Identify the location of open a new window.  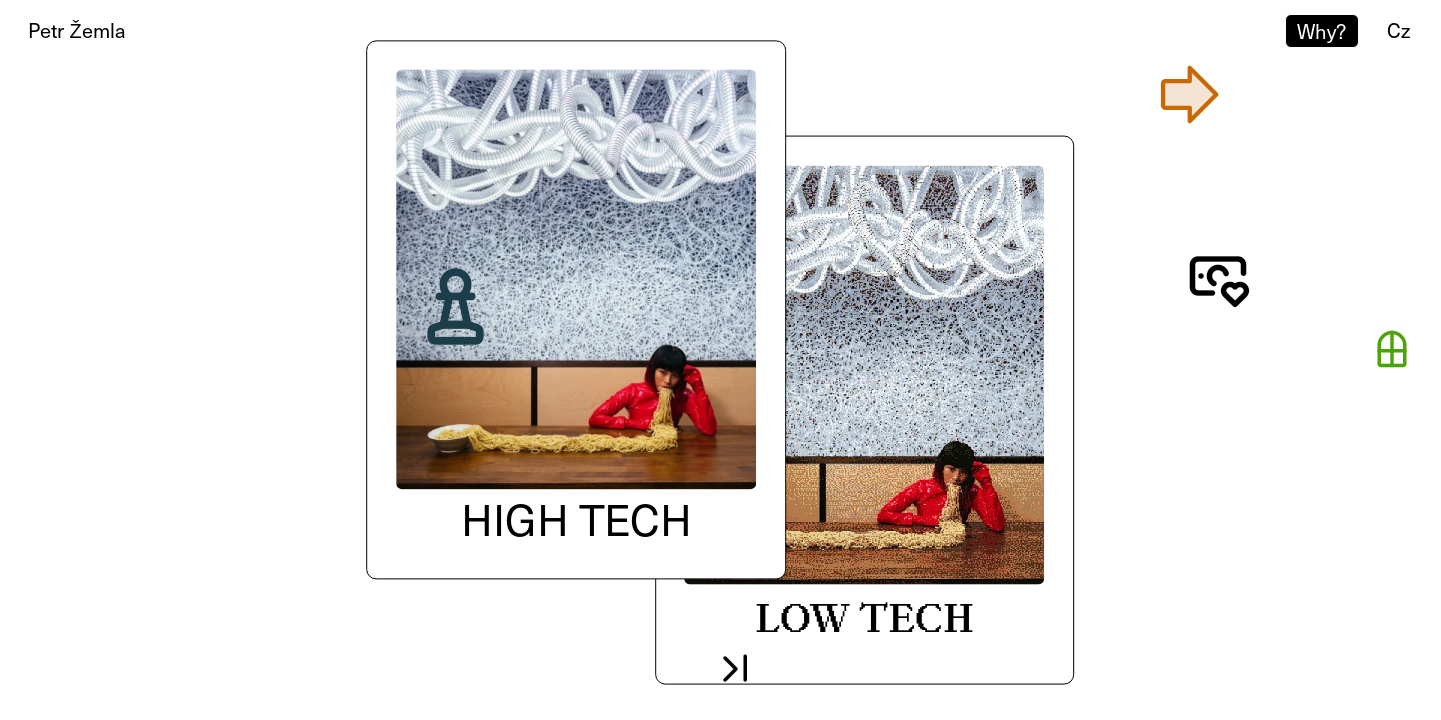
(1392, 349).